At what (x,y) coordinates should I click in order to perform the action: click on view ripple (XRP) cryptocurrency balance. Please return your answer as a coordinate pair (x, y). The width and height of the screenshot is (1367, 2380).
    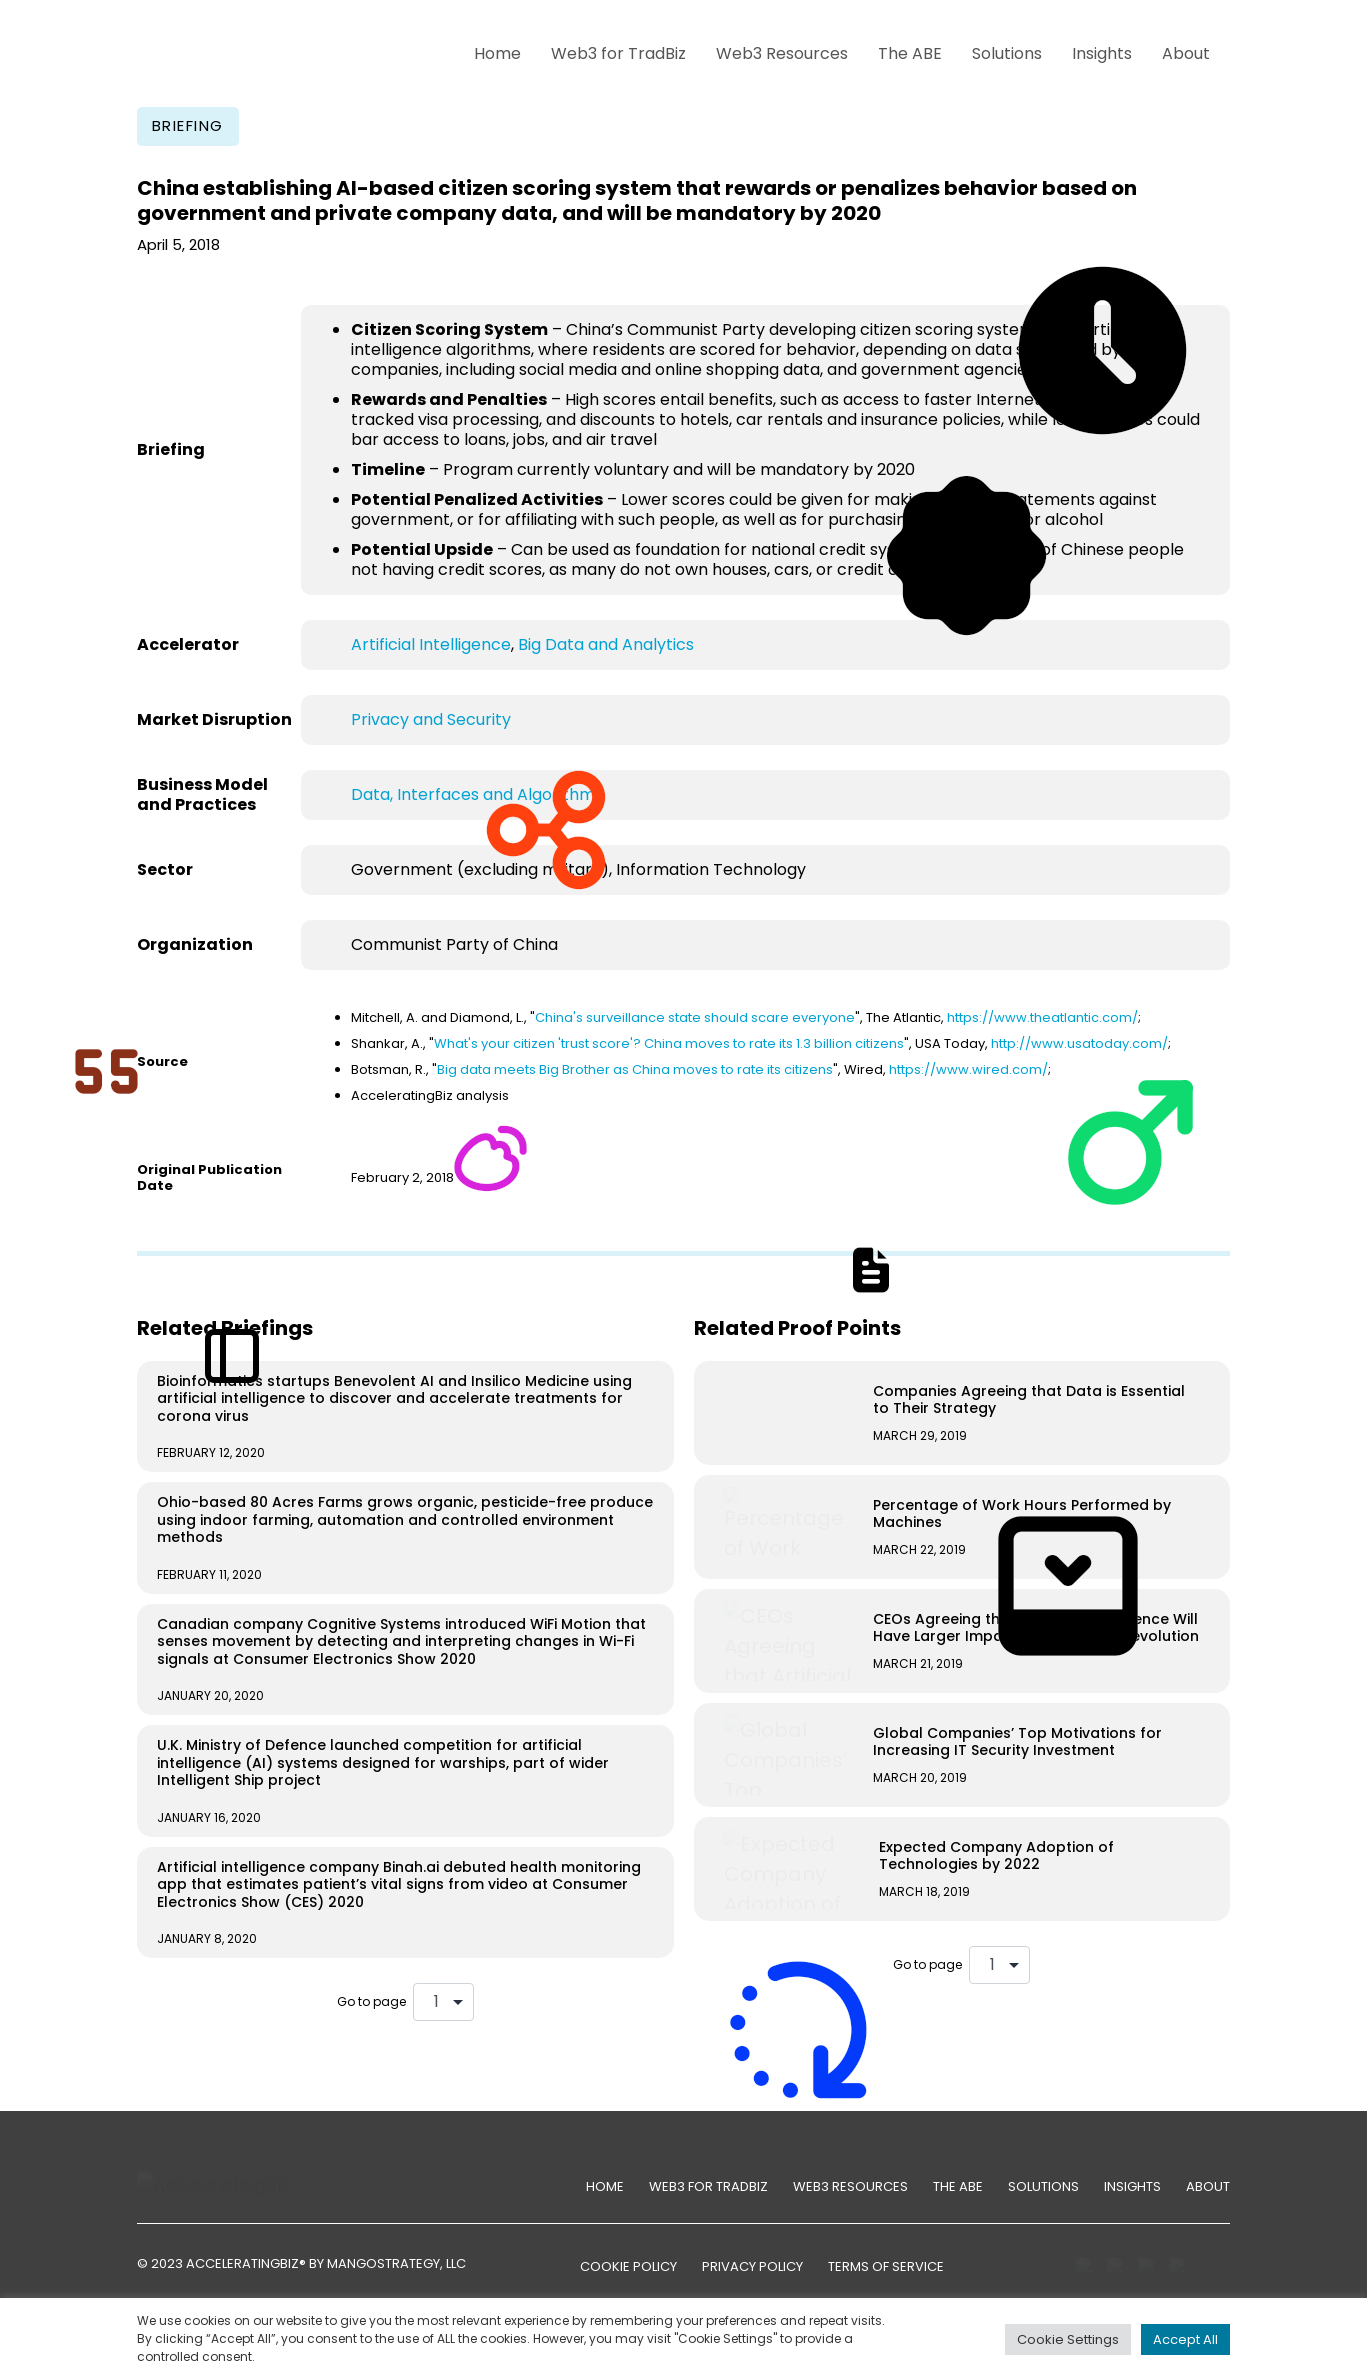
    Looking at the image, I should click on (546, 830).